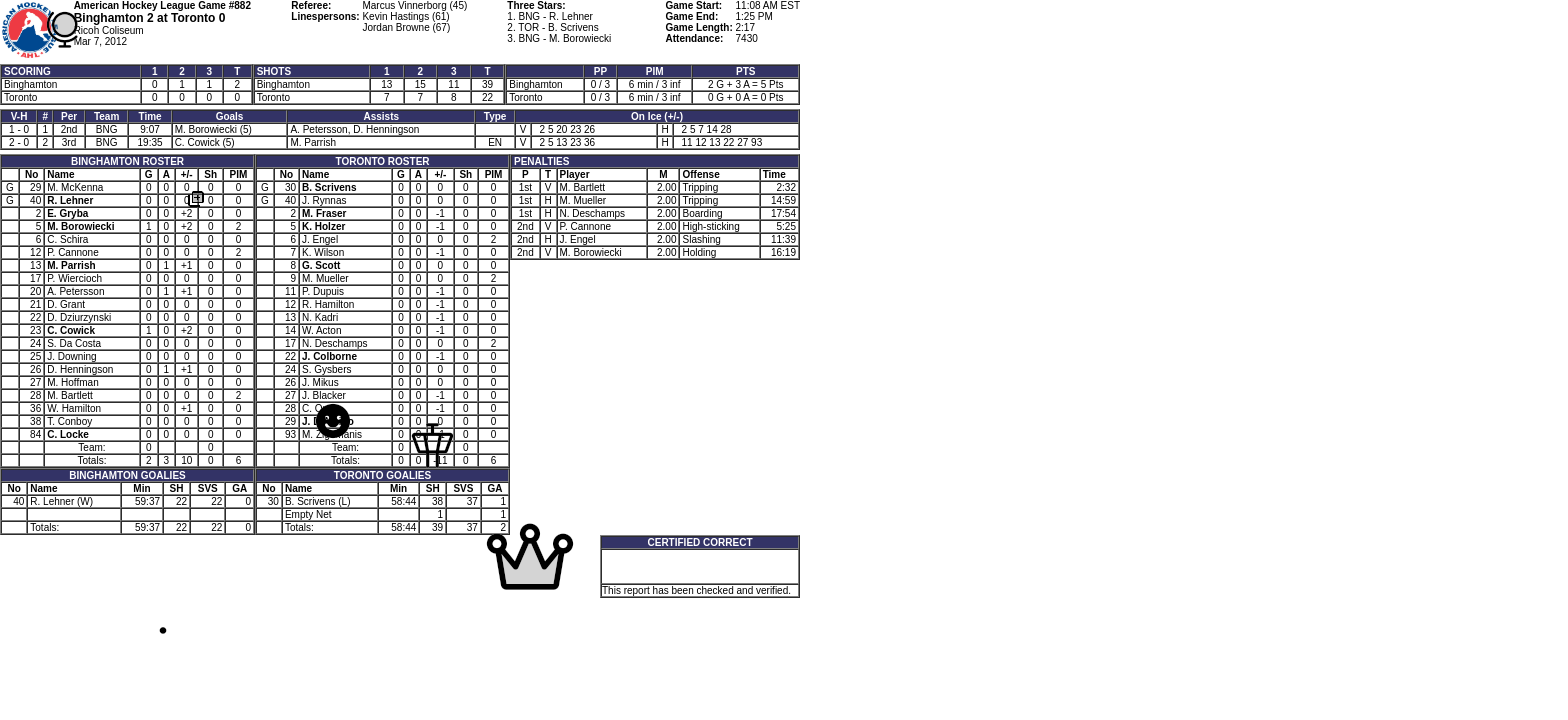 This screenshot has height=720, width=1568. What do you see at coordinates (333, 421) in the screenshot?
I see `add an emoji or reaction` at bounding box center [333, 421].